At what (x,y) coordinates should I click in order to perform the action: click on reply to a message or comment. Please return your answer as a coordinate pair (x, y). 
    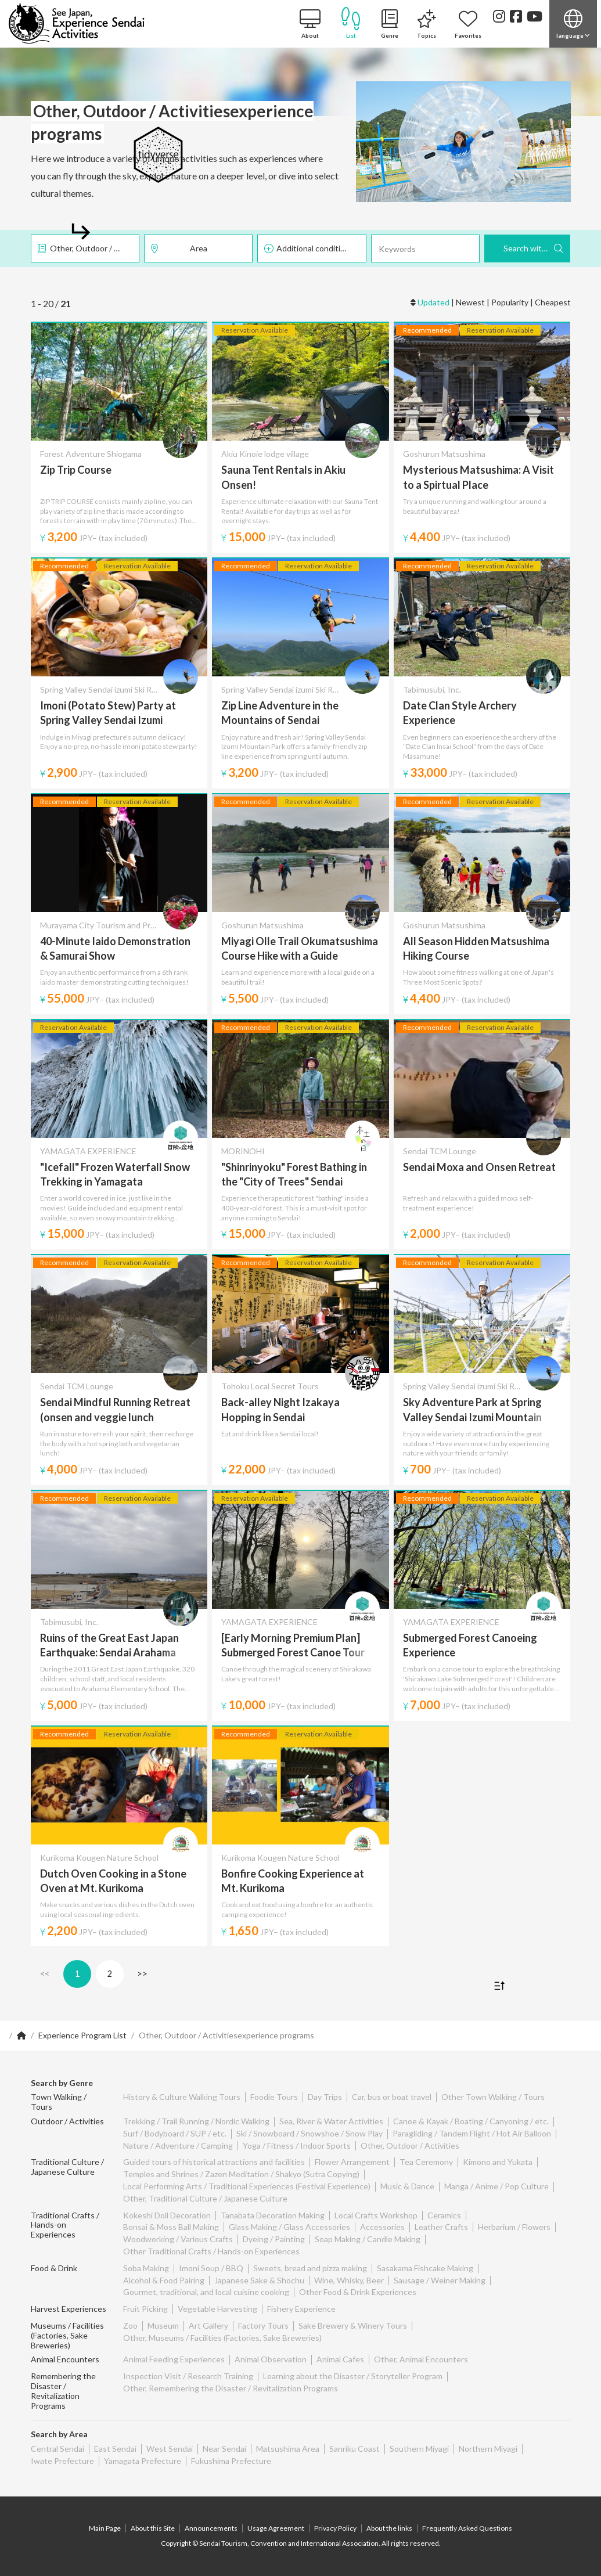
    Looking at the image, I should click on (80, 231).